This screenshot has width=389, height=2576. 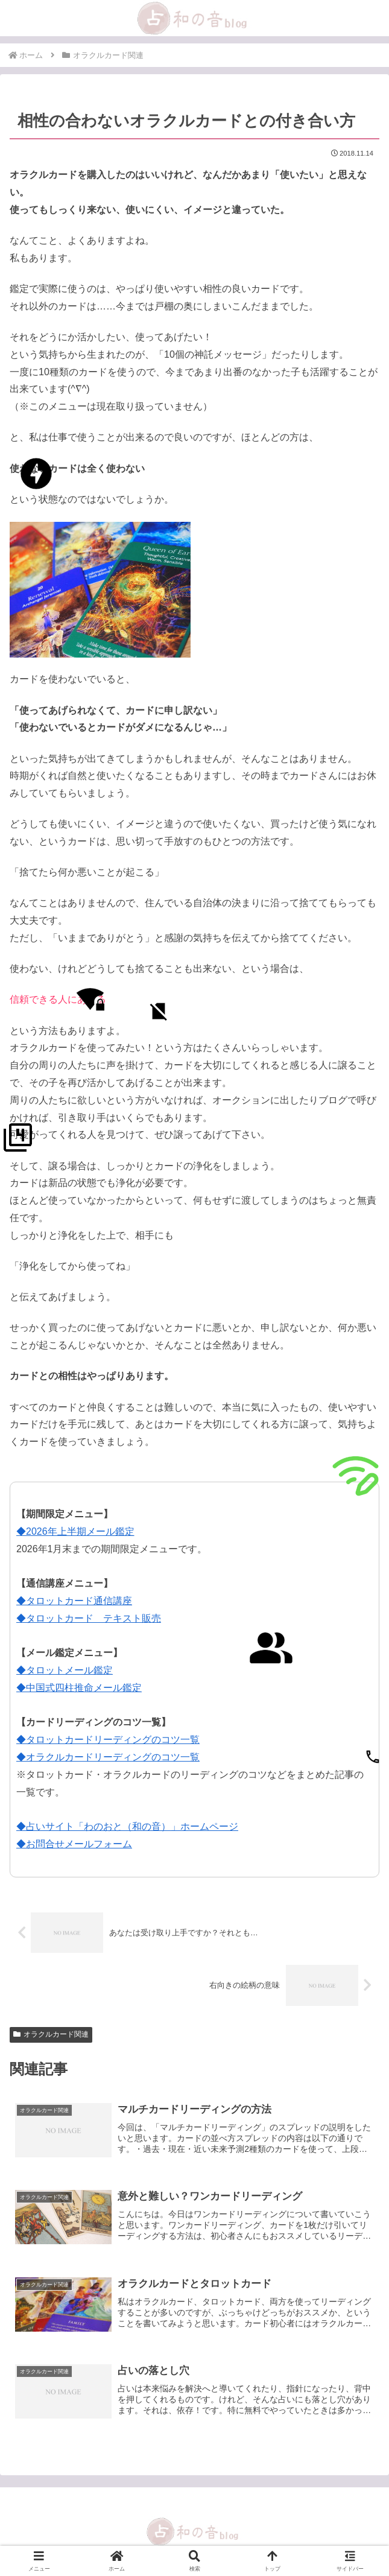 I want to click on select filter option 4, so click(x=17, y=1137).